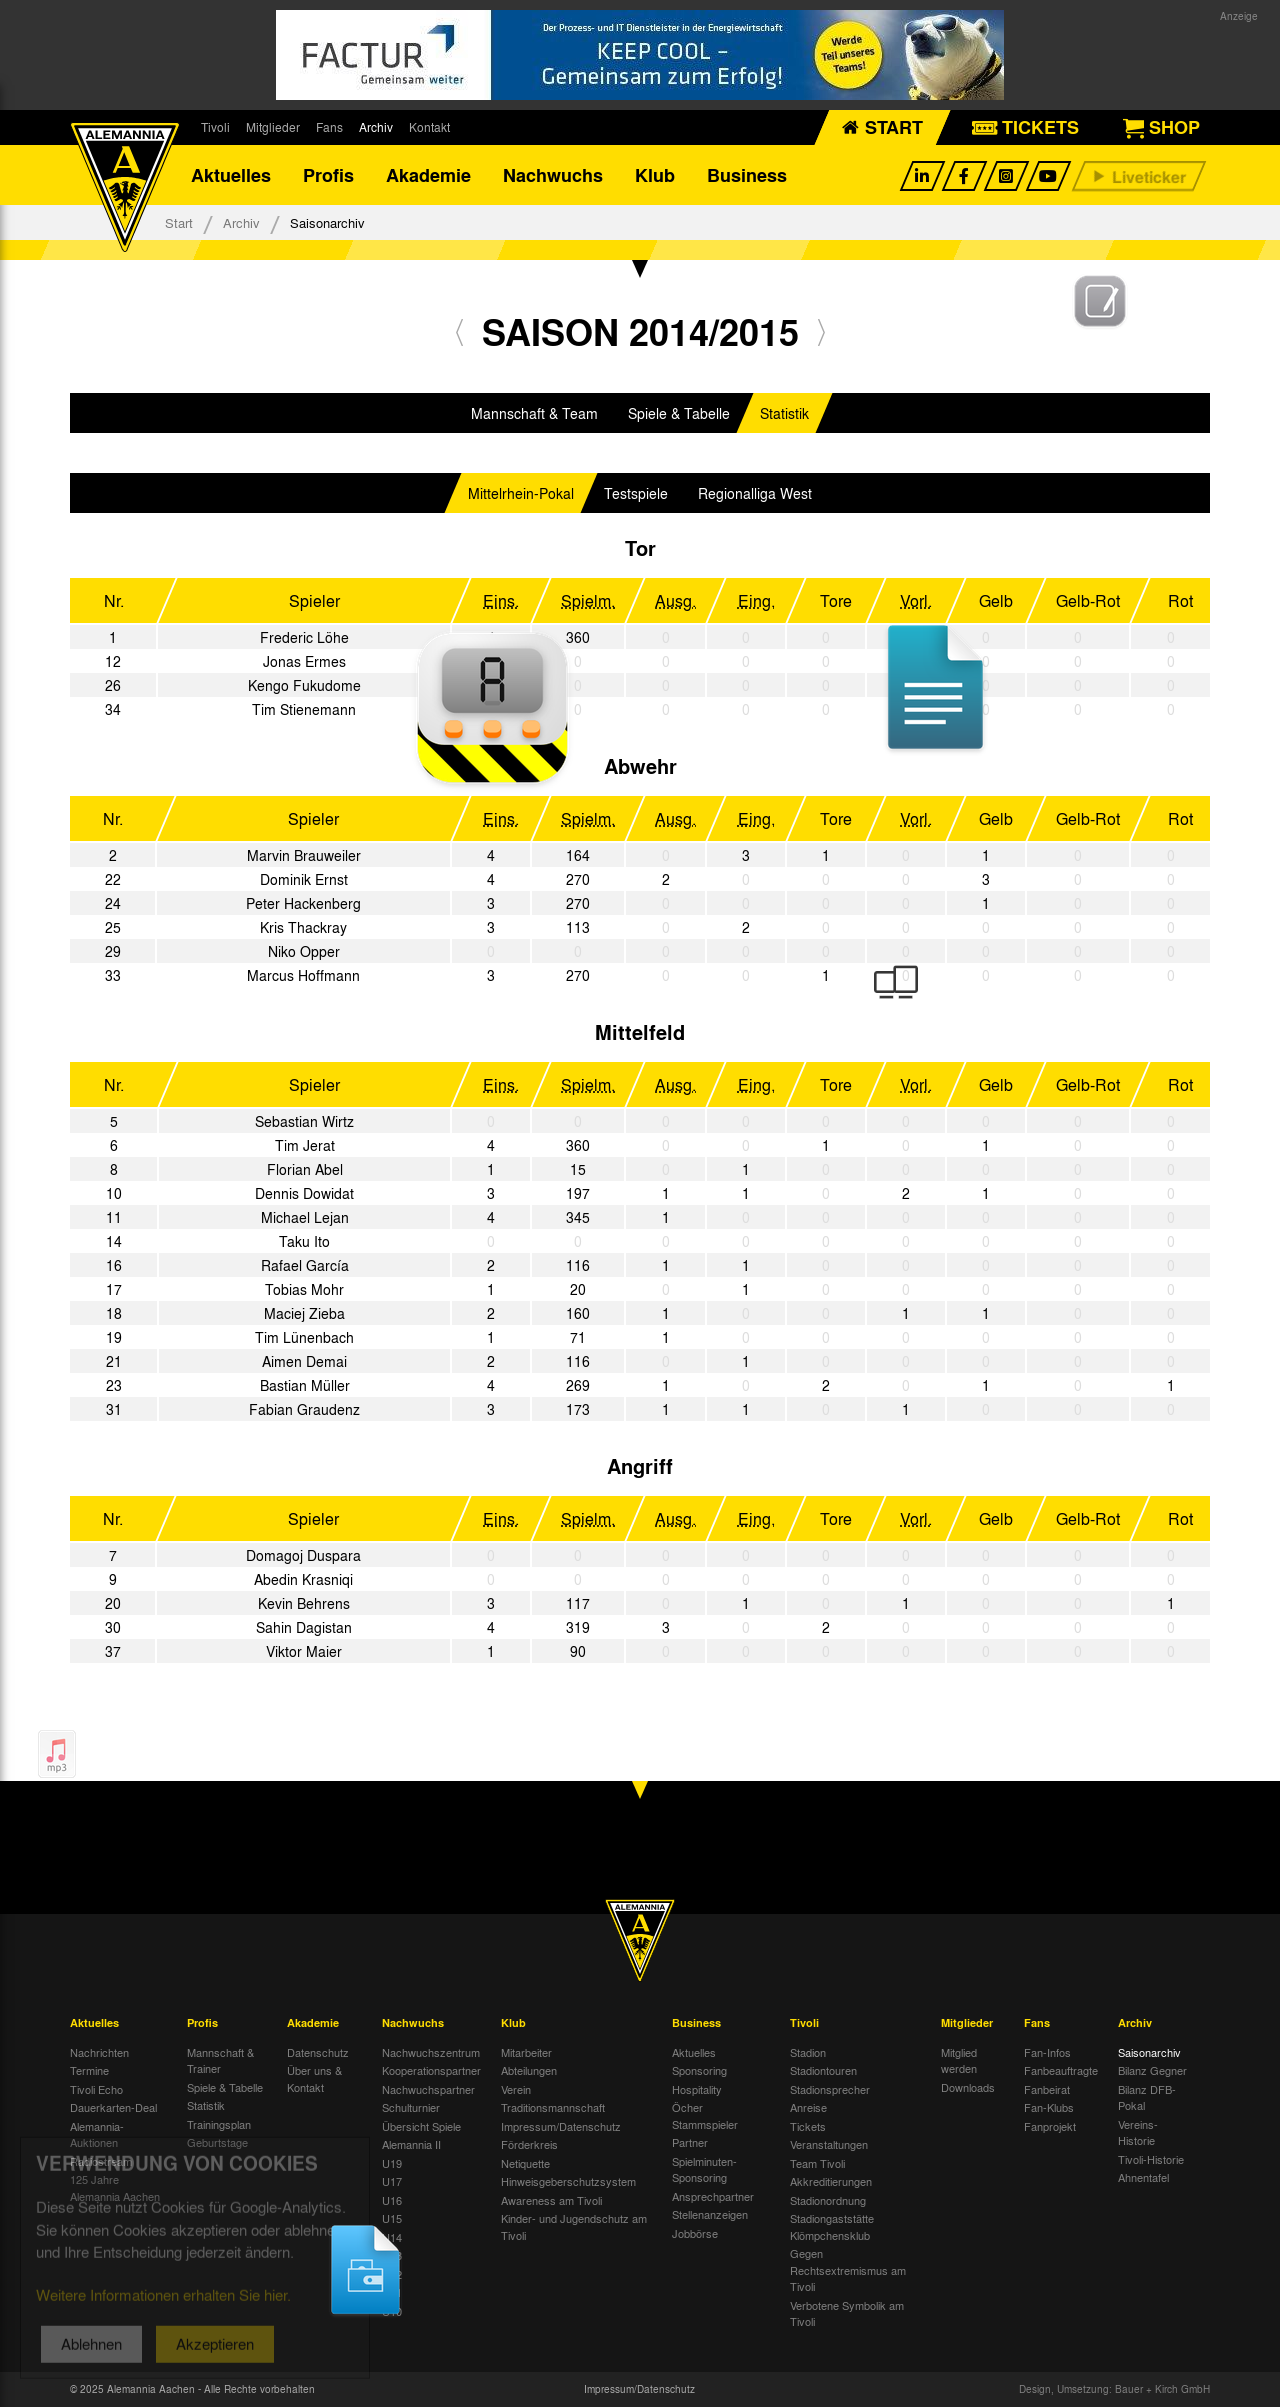  Describe the element at coordinates (492, 707) in the screenshot. I see `open chromatic guitar tuner app (development version)` at that location.